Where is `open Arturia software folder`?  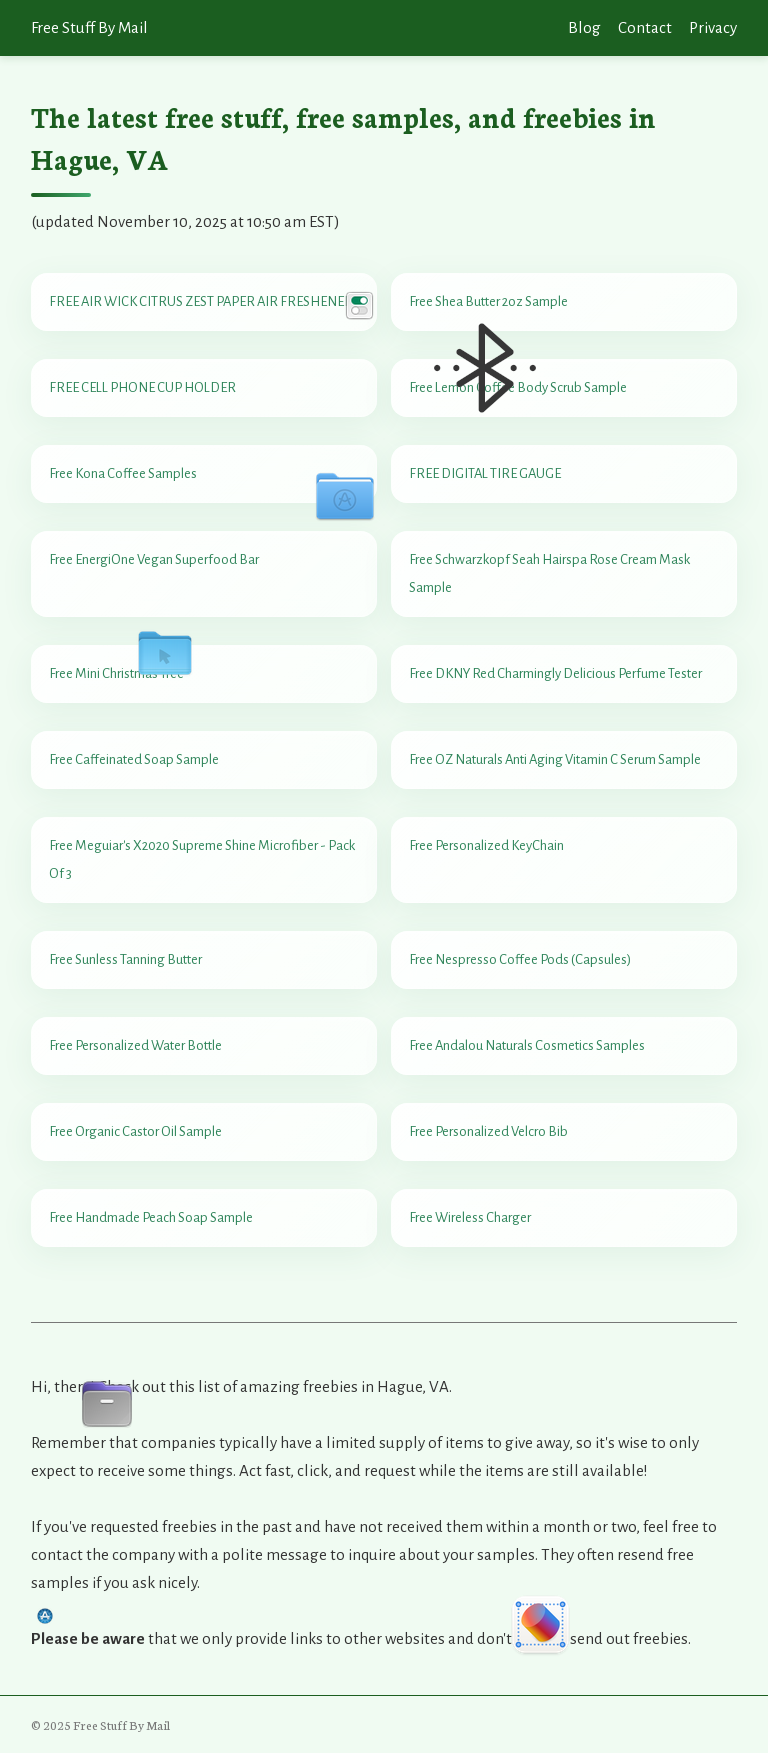
open Arturia software folder is located at coordinates (345, 496).